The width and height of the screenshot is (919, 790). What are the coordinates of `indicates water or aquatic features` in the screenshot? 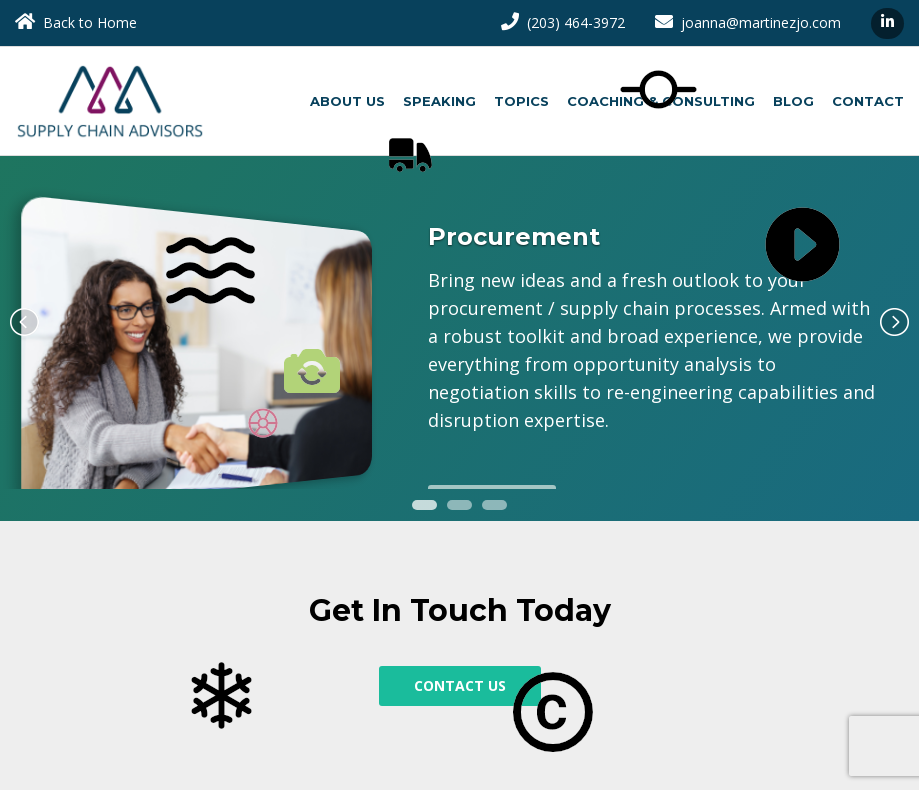 It's located at (210, 270).